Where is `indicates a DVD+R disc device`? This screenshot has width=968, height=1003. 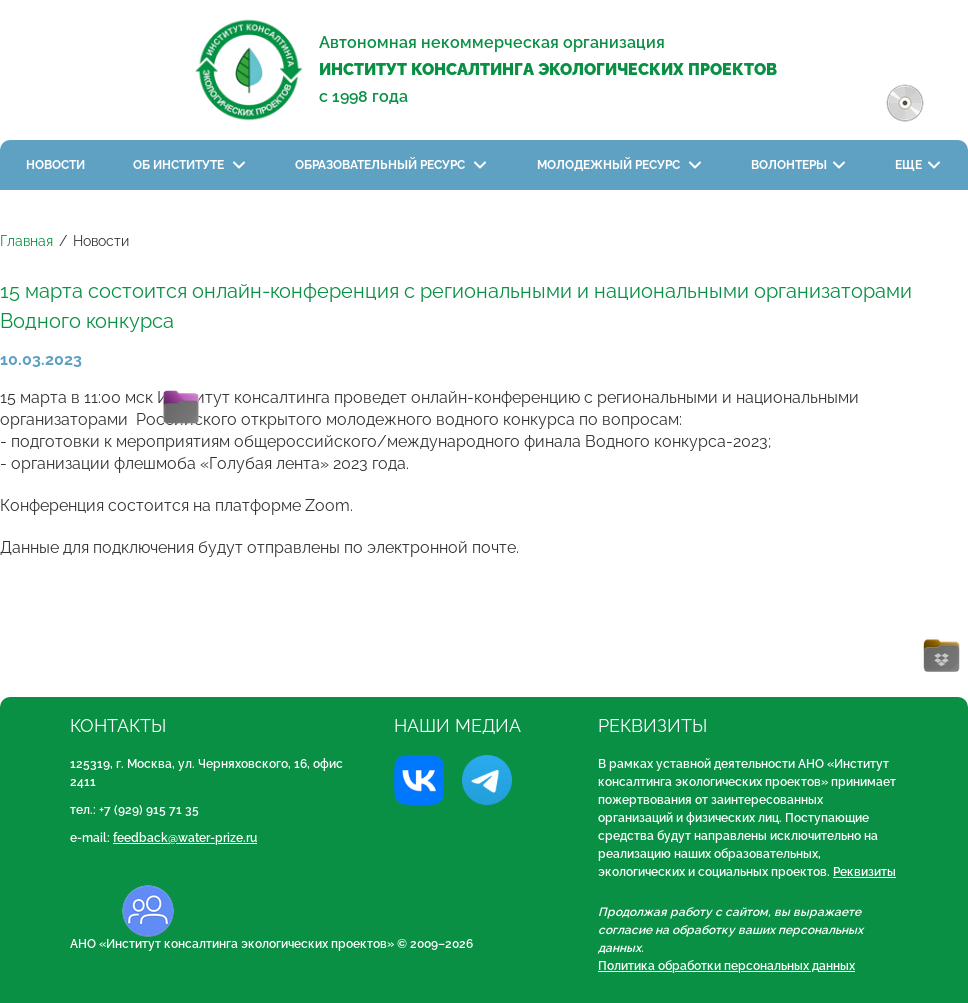 indicates a DVD+R disc device is located at coordinates (905, 103).